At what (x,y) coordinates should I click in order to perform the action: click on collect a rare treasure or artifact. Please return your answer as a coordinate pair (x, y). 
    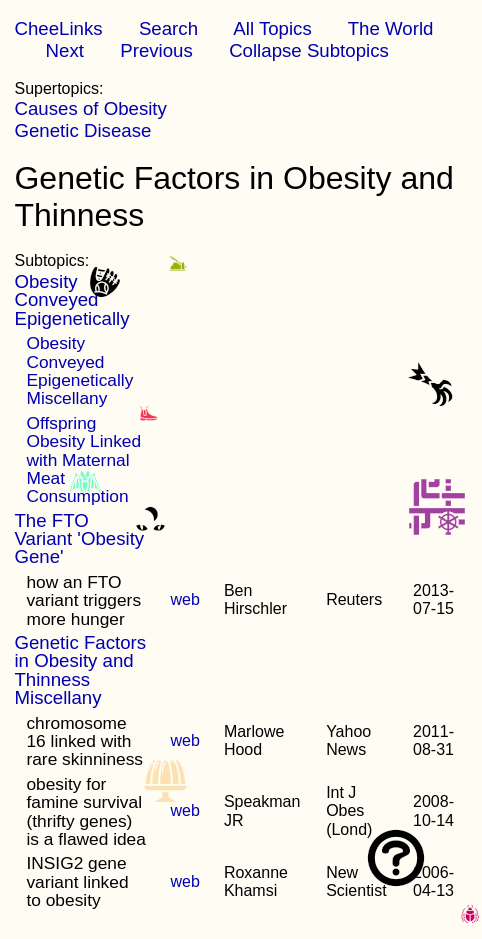
    Looking at the image, I should click on (470, 914).